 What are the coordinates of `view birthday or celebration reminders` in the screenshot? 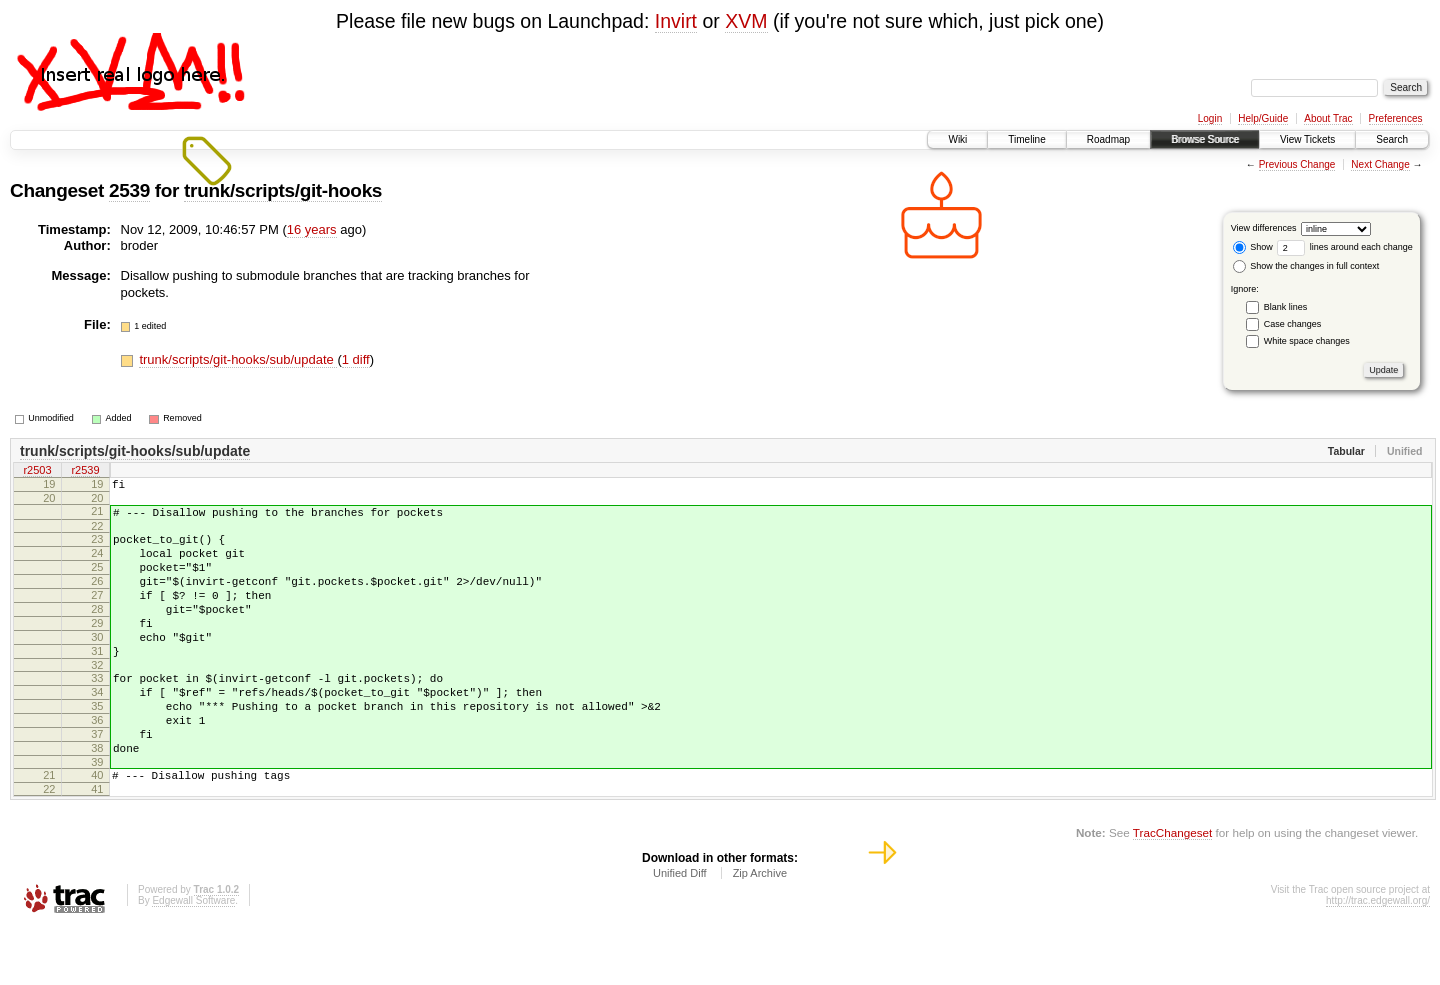 It's located at (941, 221).